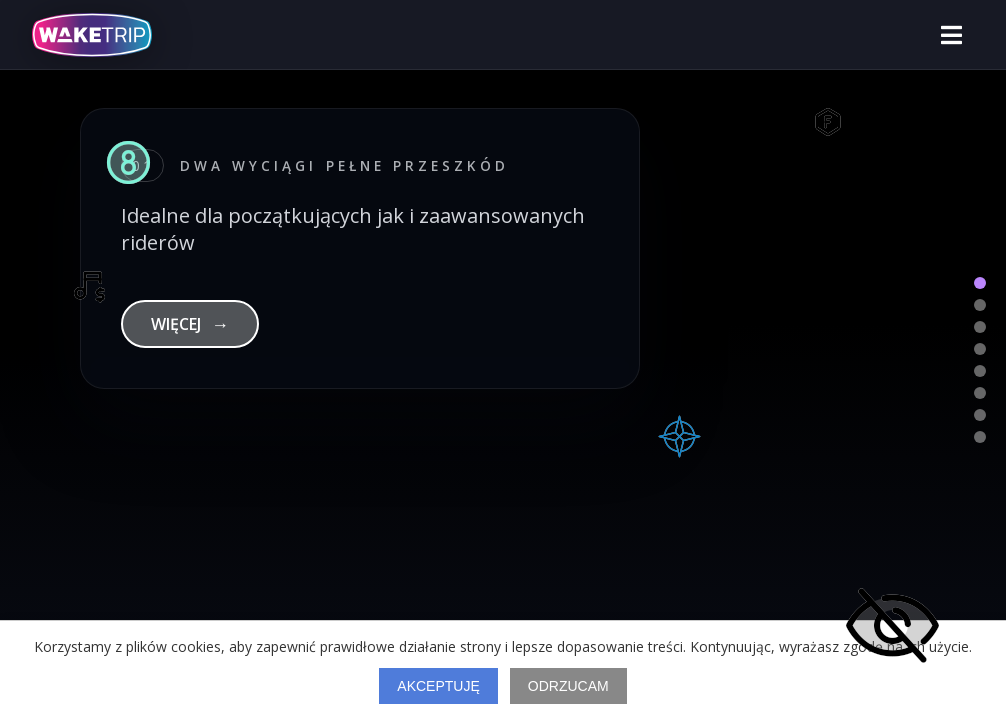 This screenshot has height=720, width=1006. What do you see at coordinates (128, 162) in the screenshot?
I see `indicates item number eight in a list or sequence` at bounding box center [128, 162].